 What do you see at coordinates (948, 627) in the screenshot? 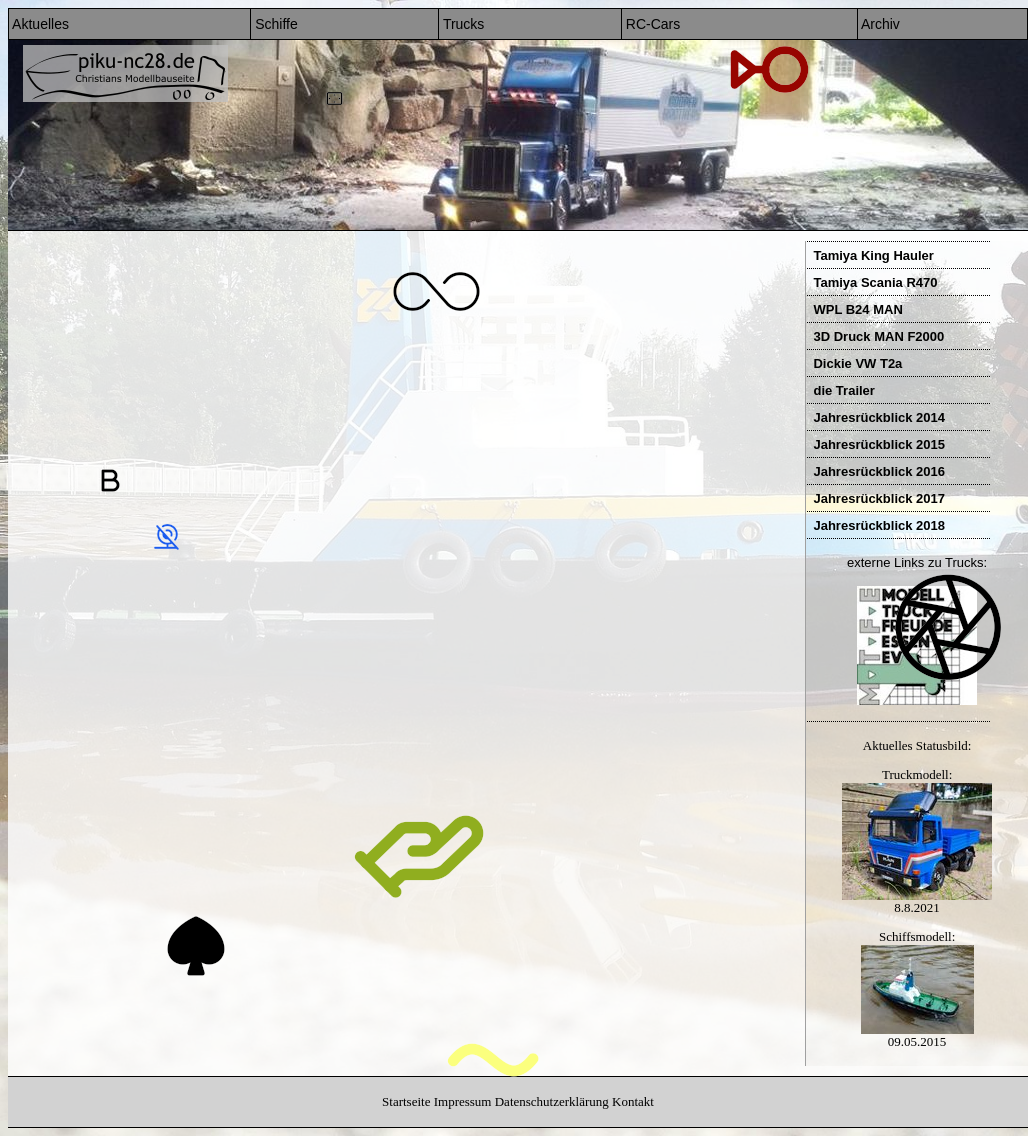
I see `open camera settings` at bounding box center [948, 627].